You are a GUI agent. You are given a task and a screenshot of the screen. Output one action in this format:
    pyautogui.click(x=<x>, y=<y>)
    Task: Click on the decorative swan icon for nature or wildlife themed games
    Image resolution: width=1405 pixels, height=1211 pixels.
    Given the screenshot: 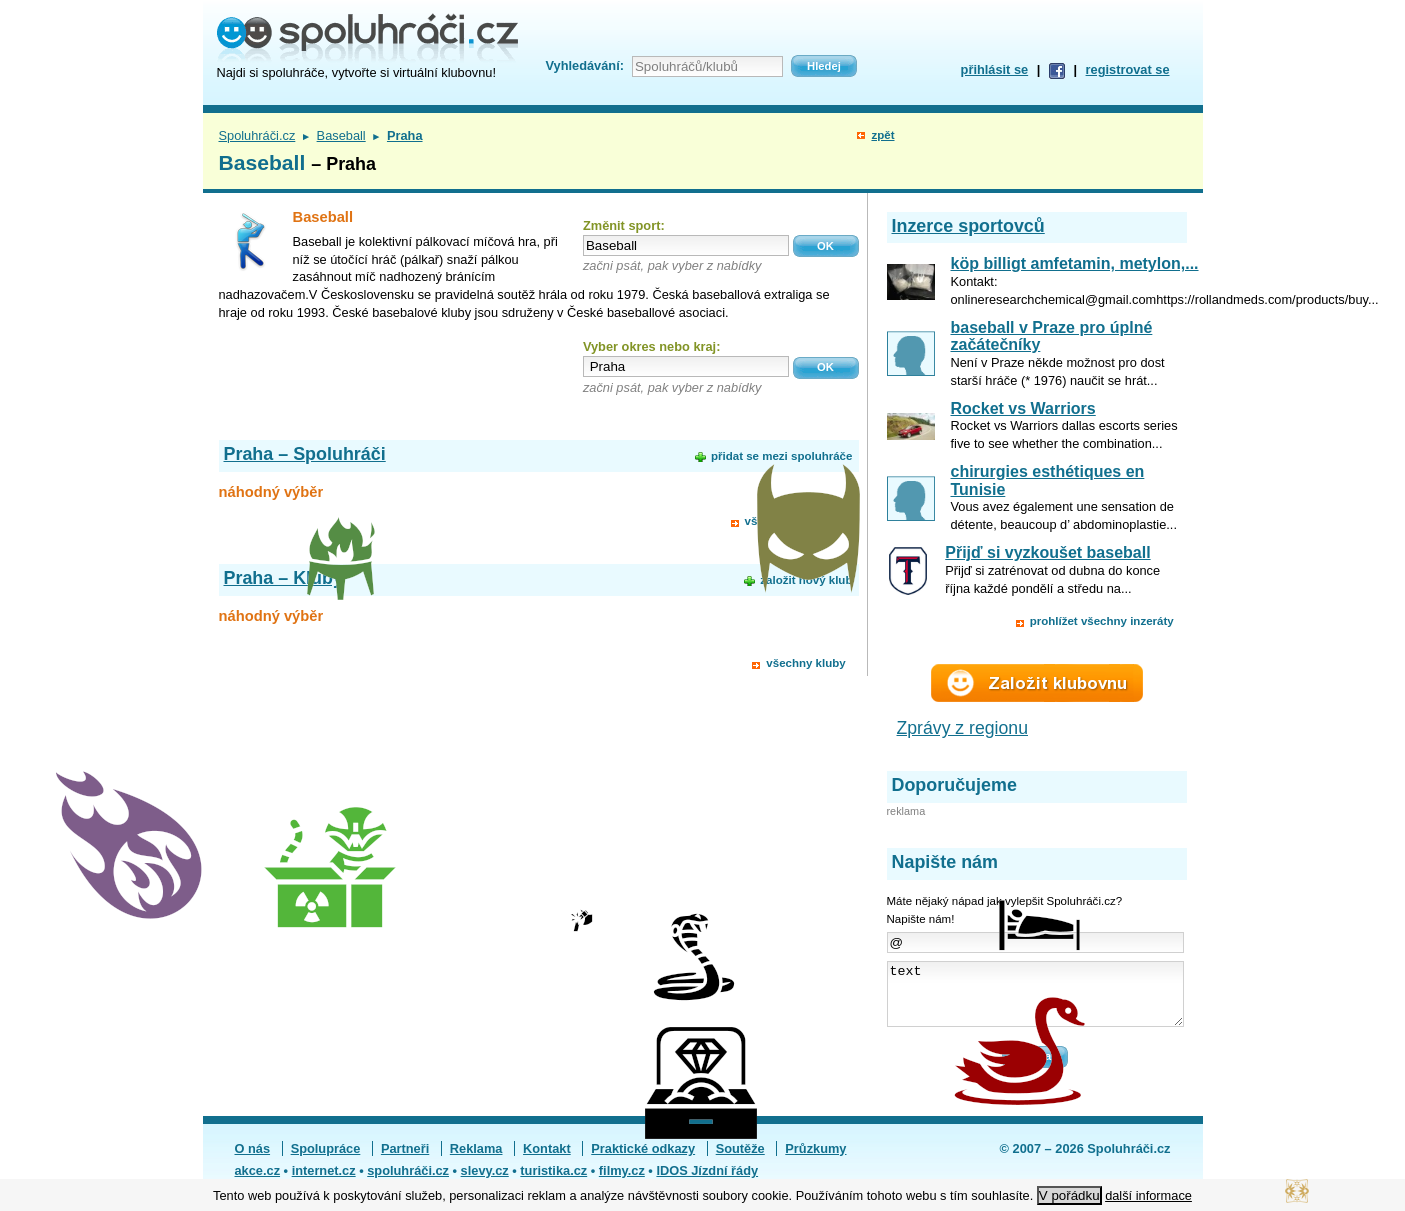 What is the action you would take?
    pyautogui.click(x=1020, y=1055)
    